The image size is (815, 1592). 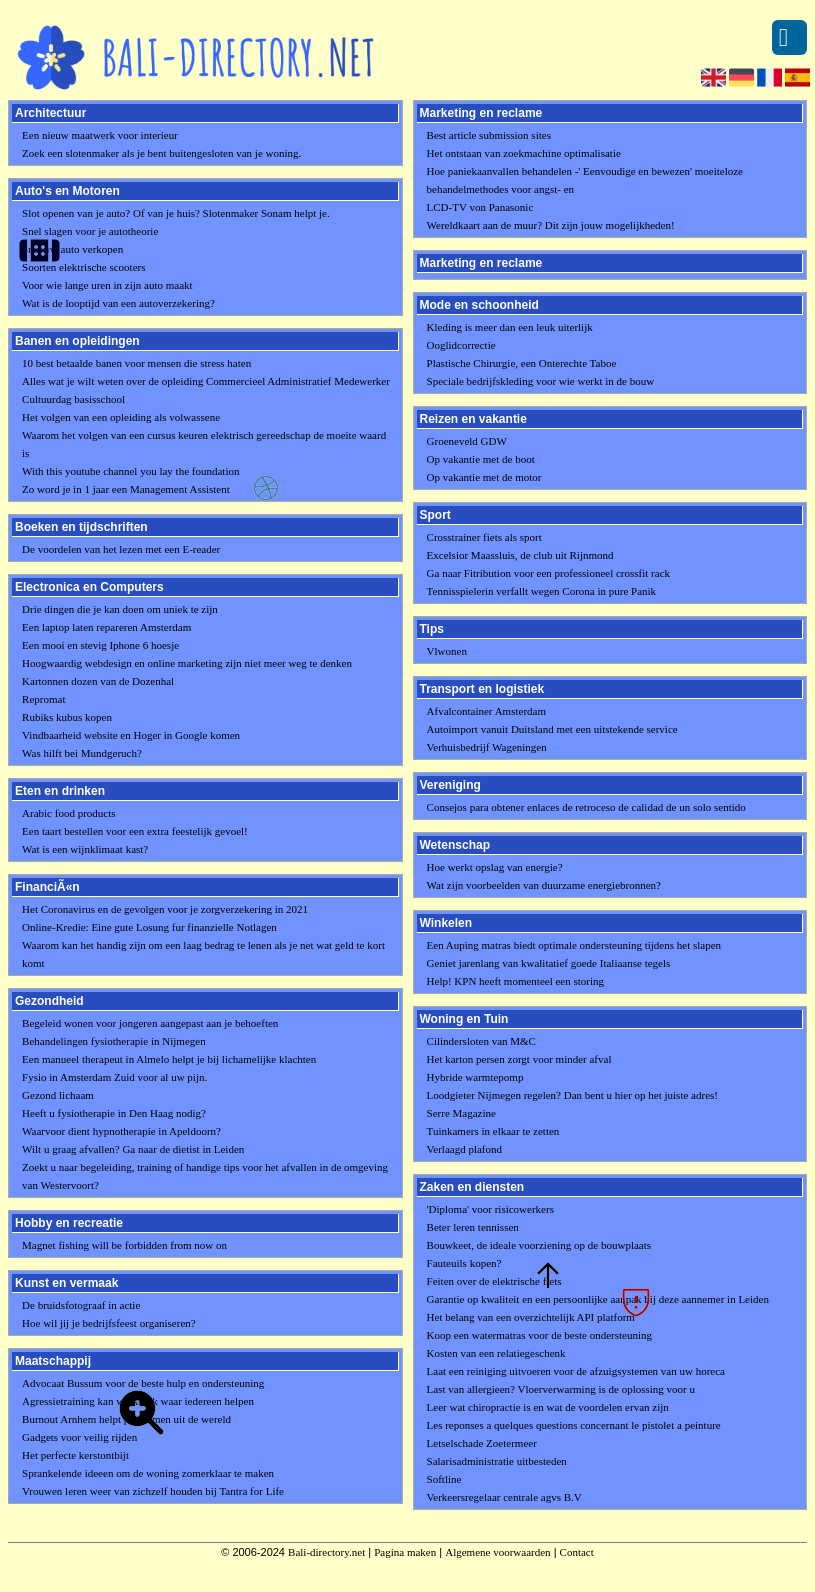 I want to click on zoom in on content, so click(x=141, y=1412).